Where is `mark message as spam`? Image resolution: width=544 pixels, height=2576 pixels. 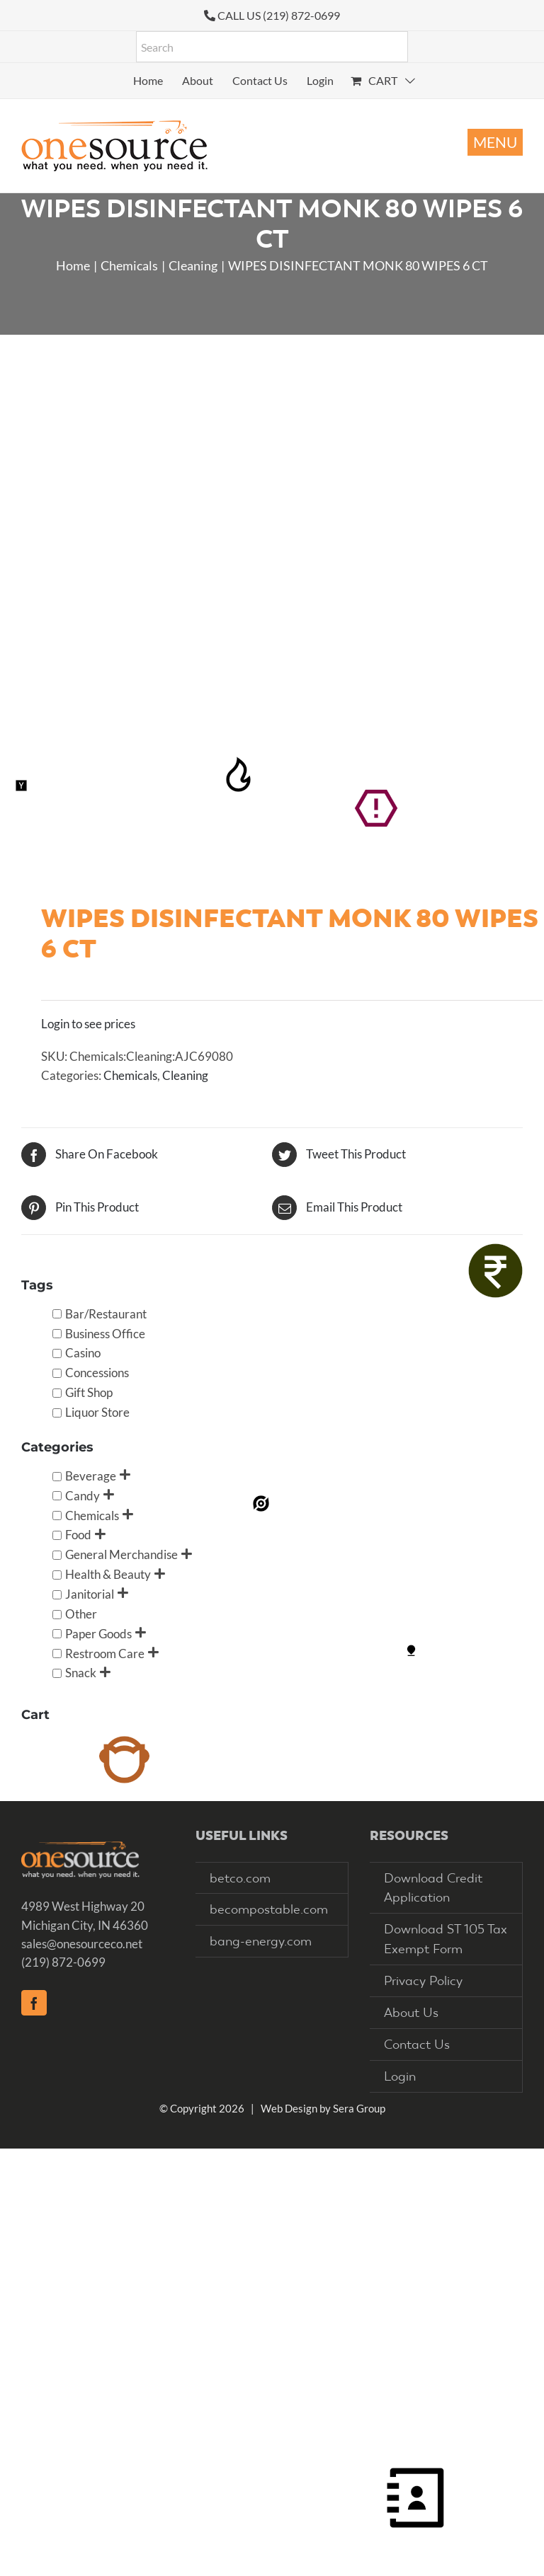 mark message as spam is located at coordinates (376, 808).